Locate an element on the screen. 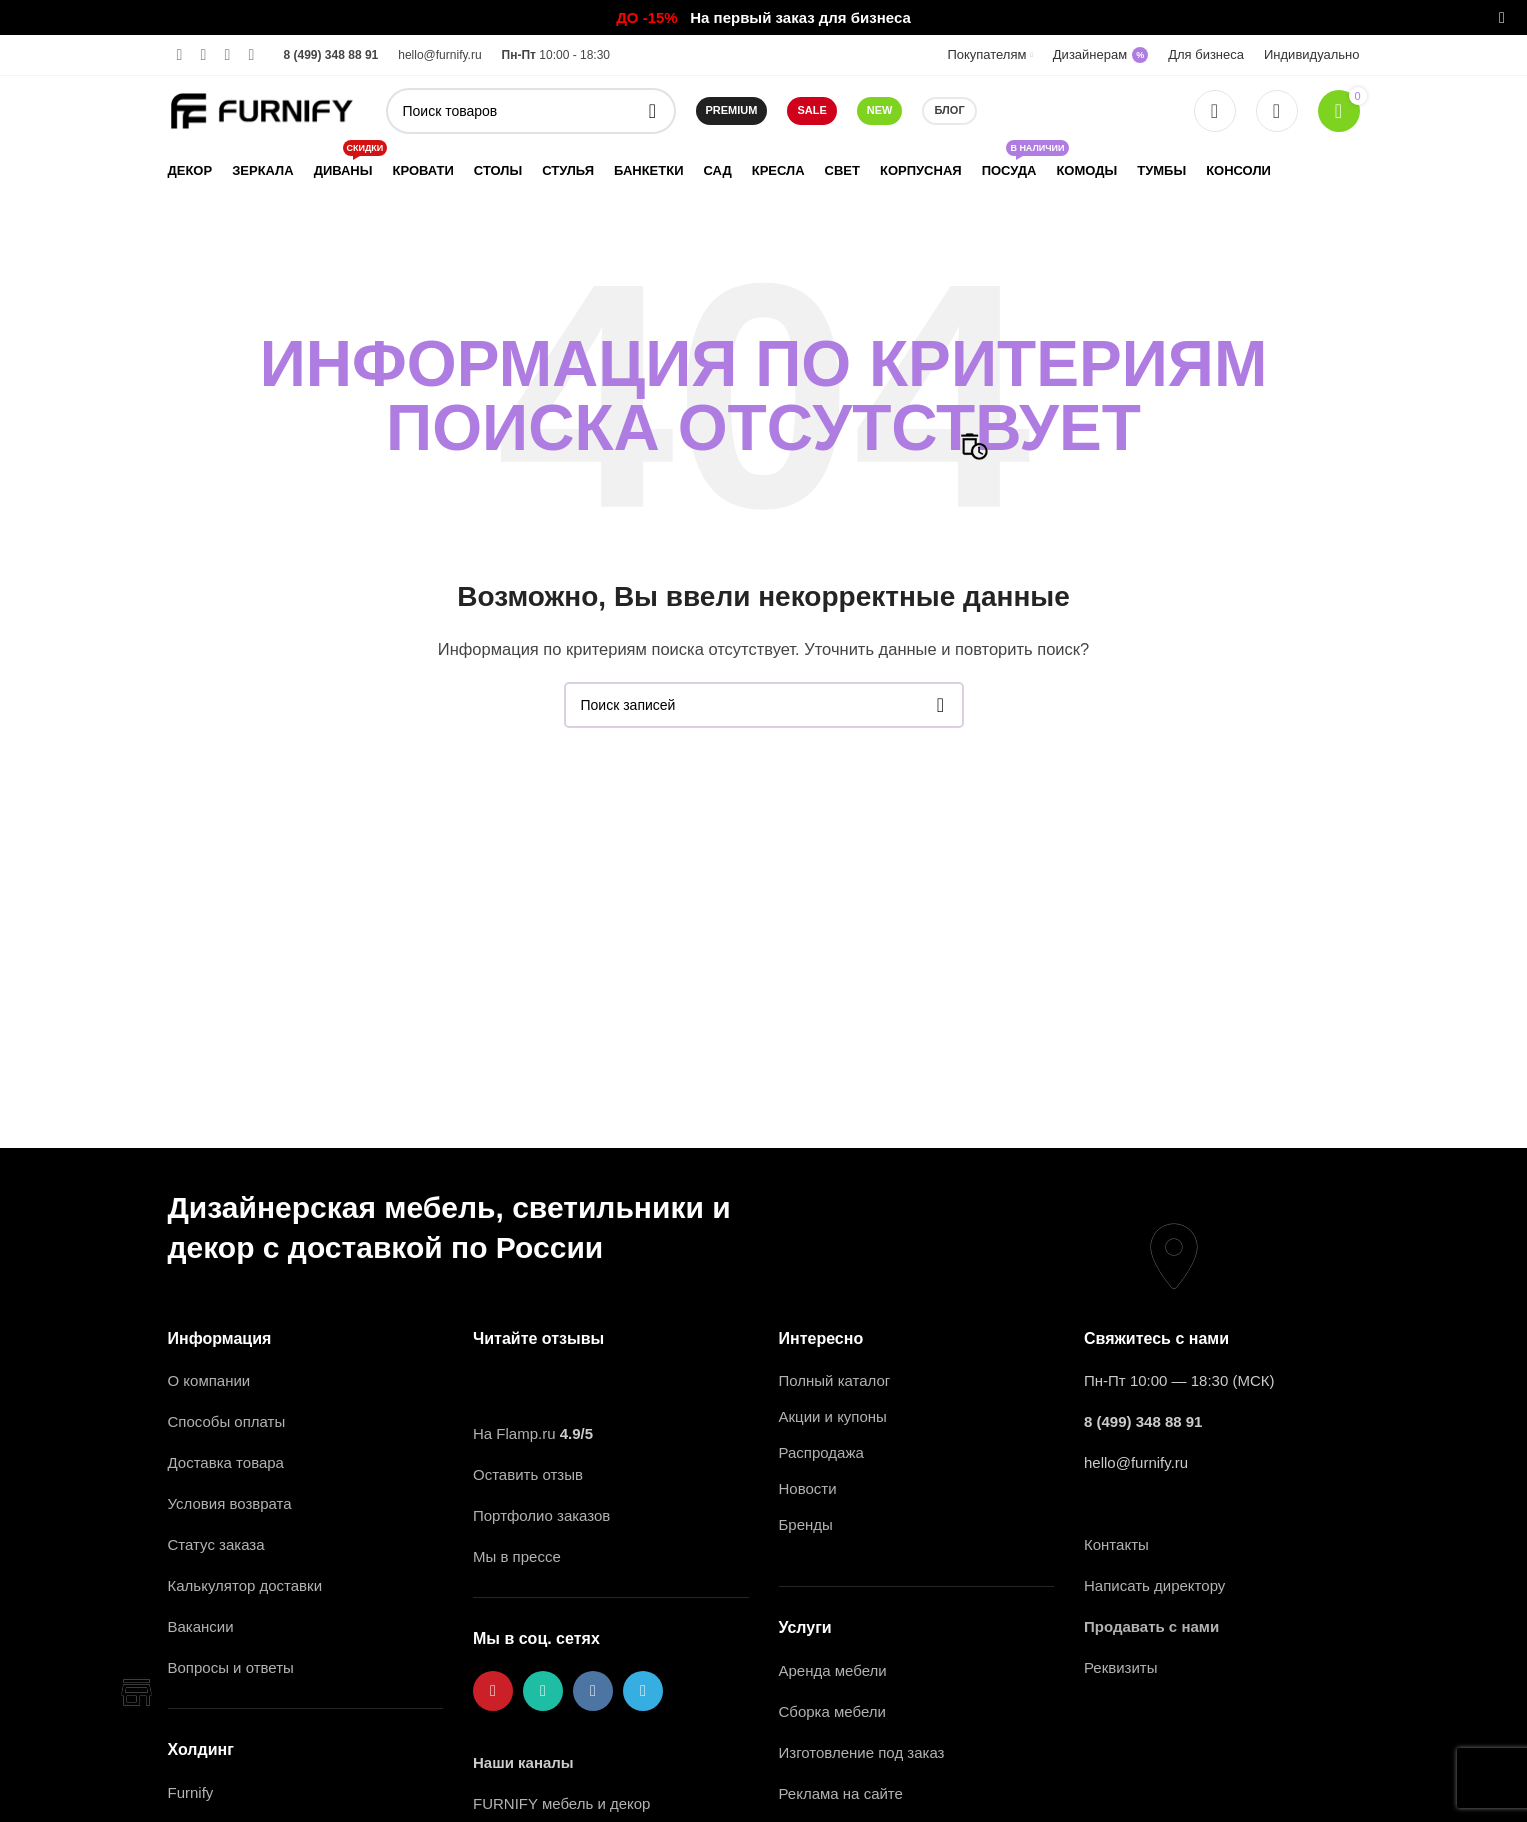 Image resolution: width=1527 pixels, height=1822 pixels. enable auto-delete for items after a set time is located at coordinates (974, 446).